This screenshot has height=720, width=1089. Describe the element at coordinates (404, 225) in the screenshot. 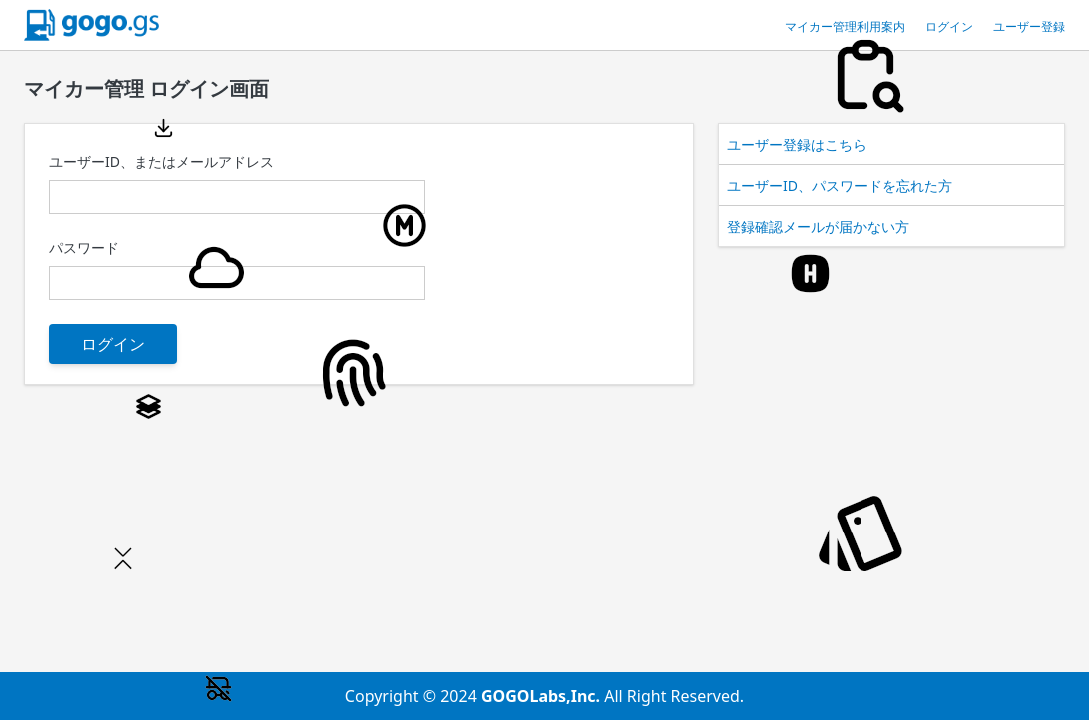

I see `metro or subway transit indicator` at that location.